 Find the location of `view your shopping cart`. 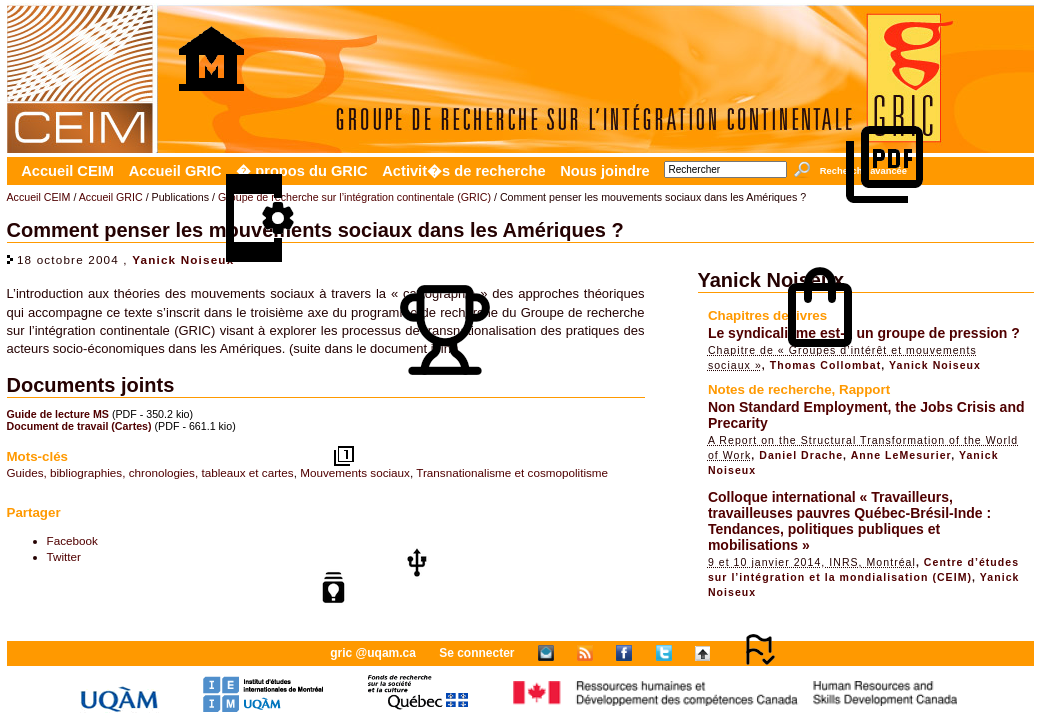

view your shopping cart is located at coordinates (820, 307).